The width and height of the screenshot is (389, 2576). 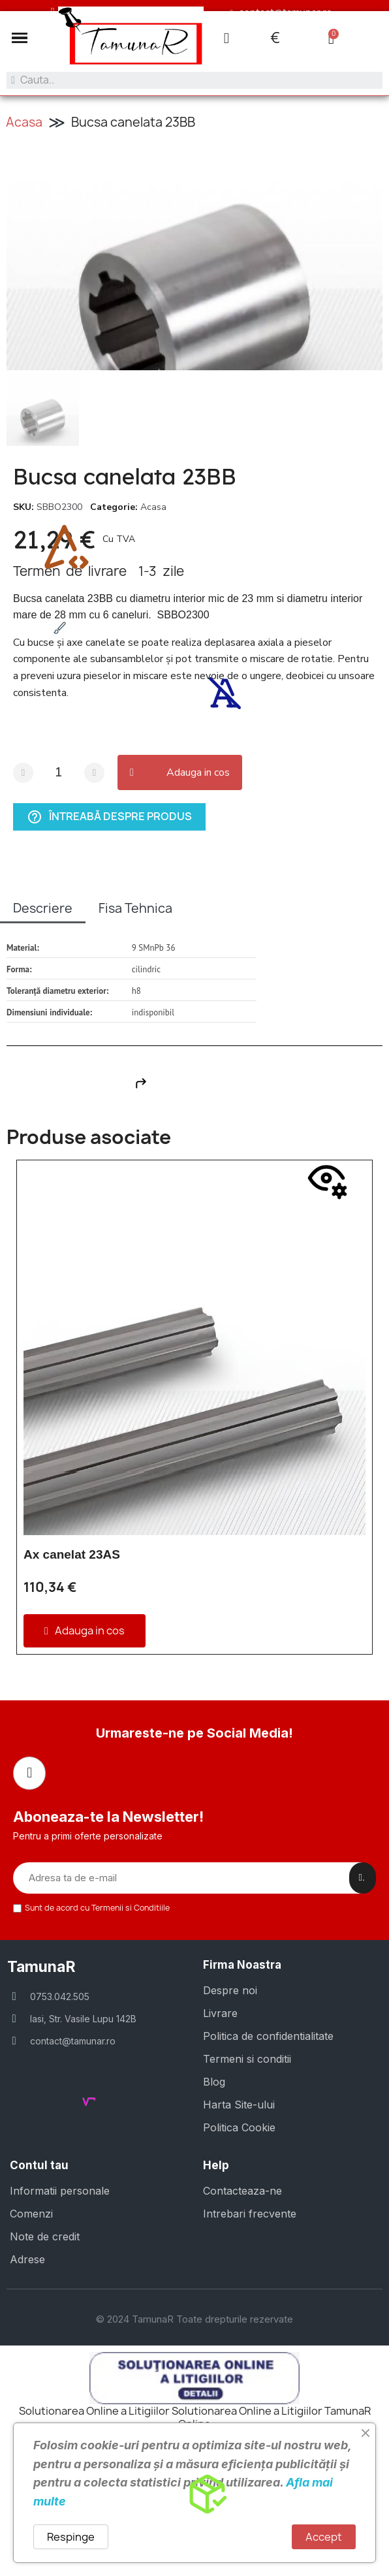 What do you see at coordinates (207, 2494) in the screenshot?
I see `order delivered successfully` at bounding box center [207, 2494].